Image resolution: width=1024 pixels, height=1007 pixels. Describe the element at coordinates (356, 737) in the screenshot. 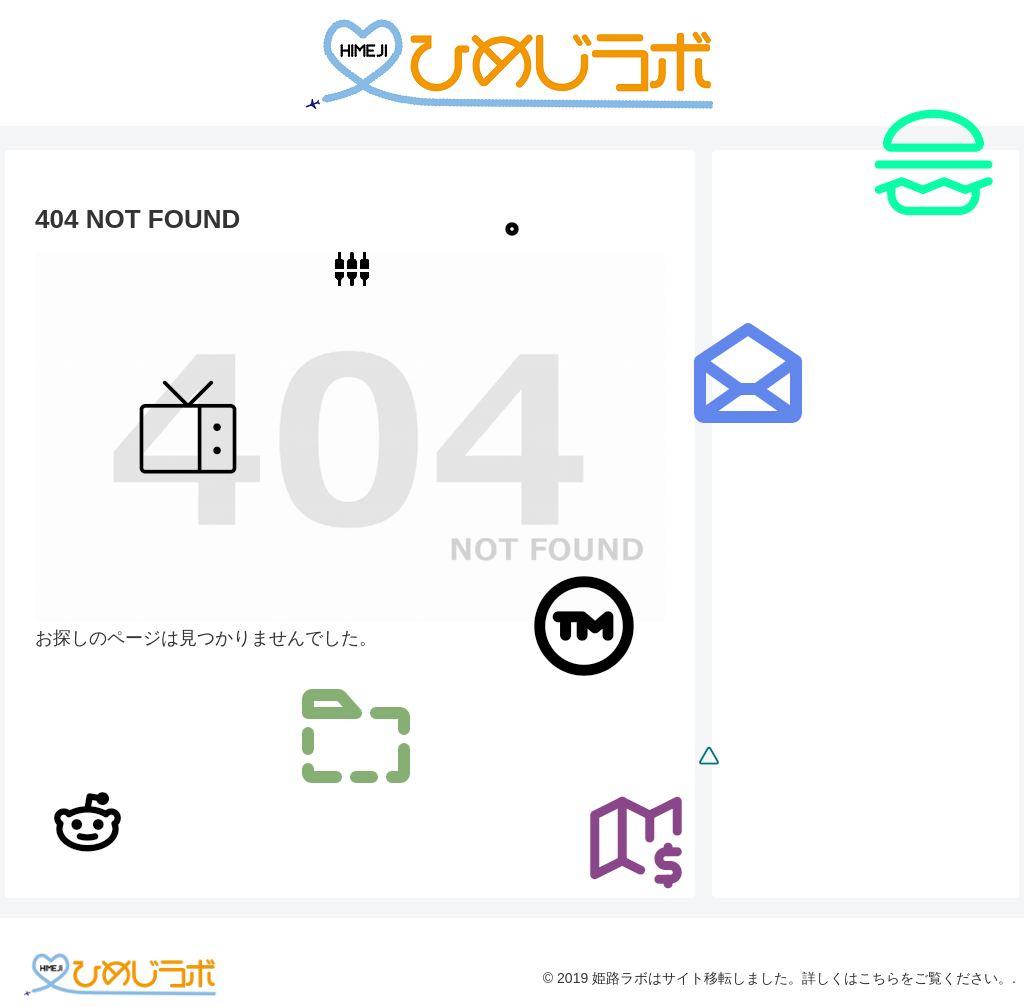

I see `create a new folder` at that location.